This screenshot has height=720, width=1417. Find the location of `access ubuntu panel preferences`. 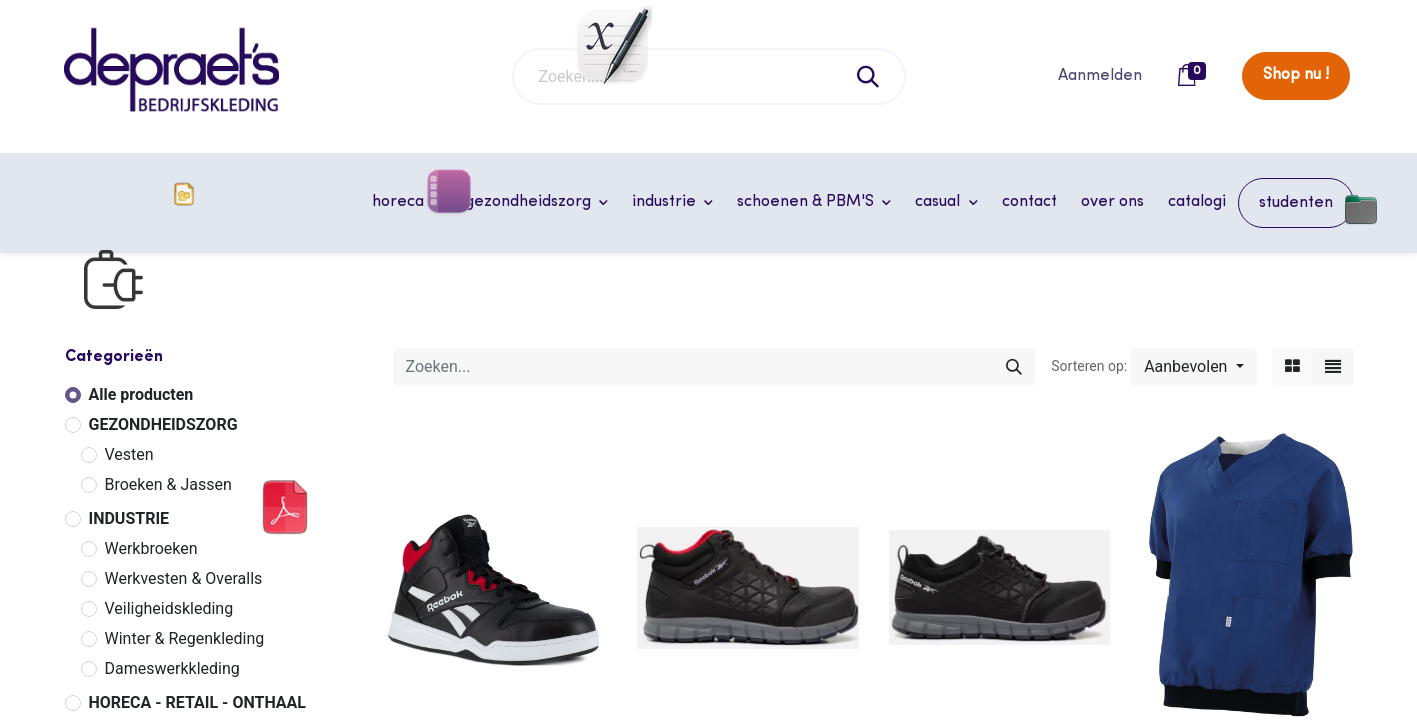

access ubuntu panel preferences is located at coordinates (449, 192).